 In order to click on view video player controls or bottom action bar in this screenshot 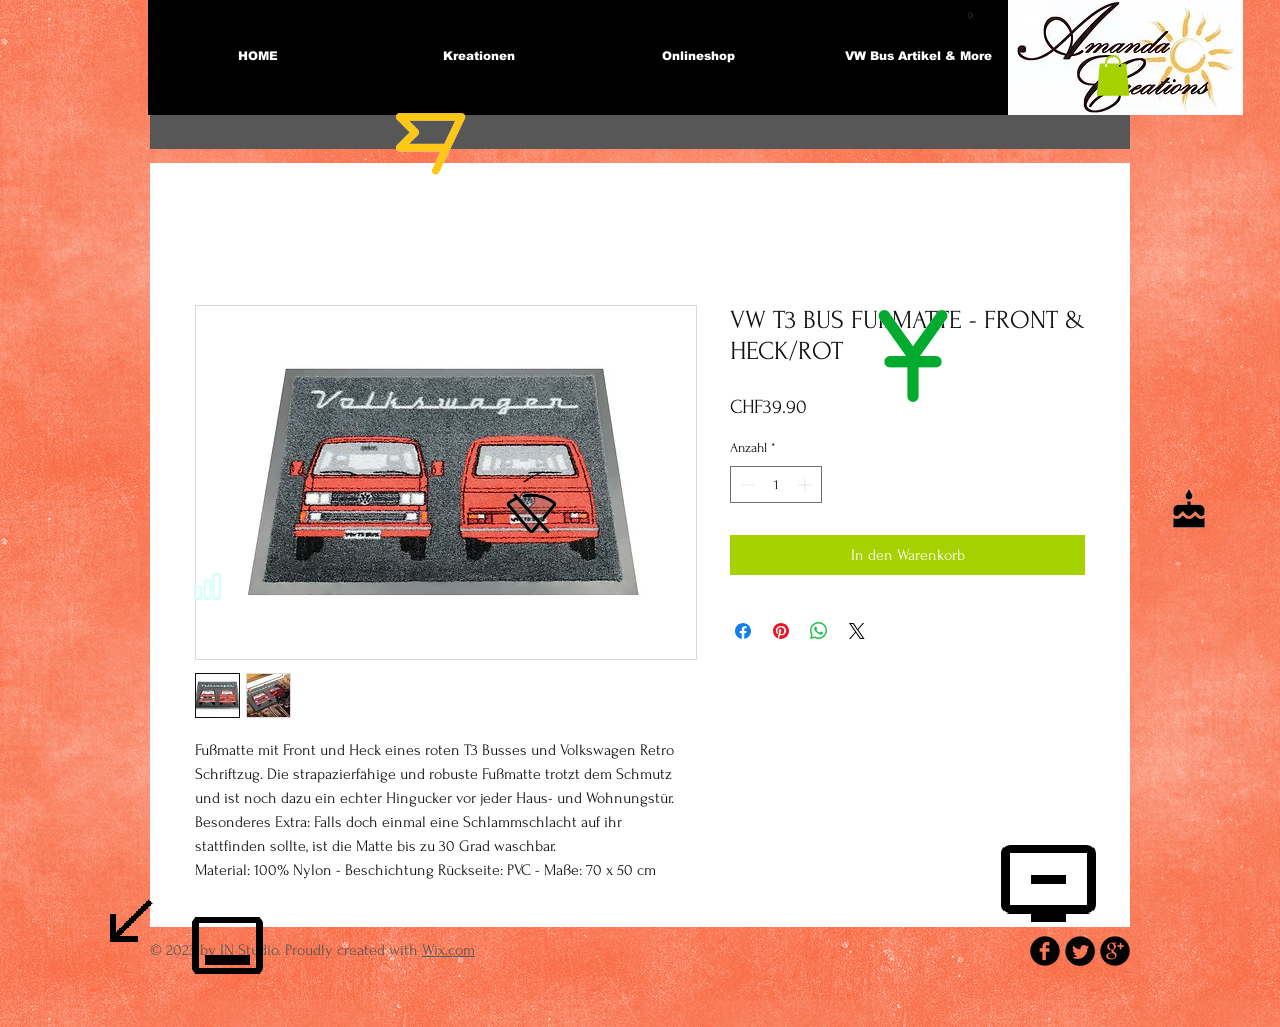, I will do `click(227, 945)`.